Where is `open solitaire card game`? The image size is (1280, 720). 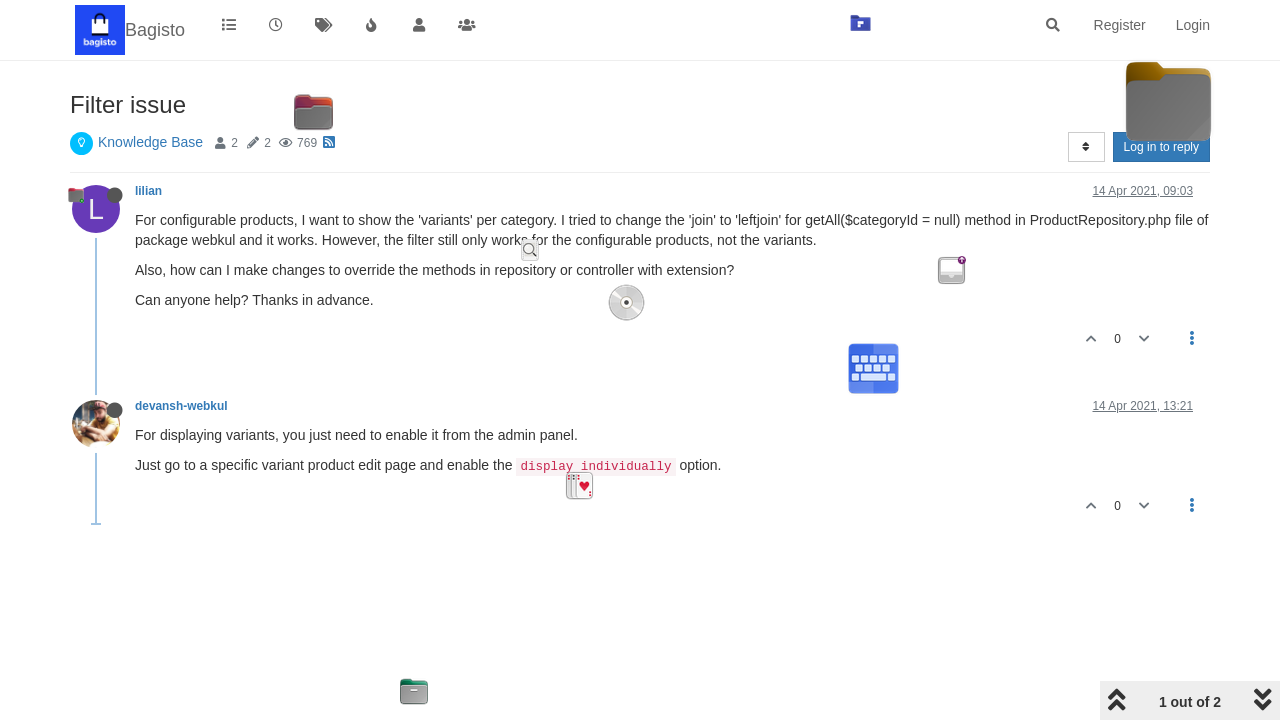
open solitaire card game is located at coordinates (579, 485).